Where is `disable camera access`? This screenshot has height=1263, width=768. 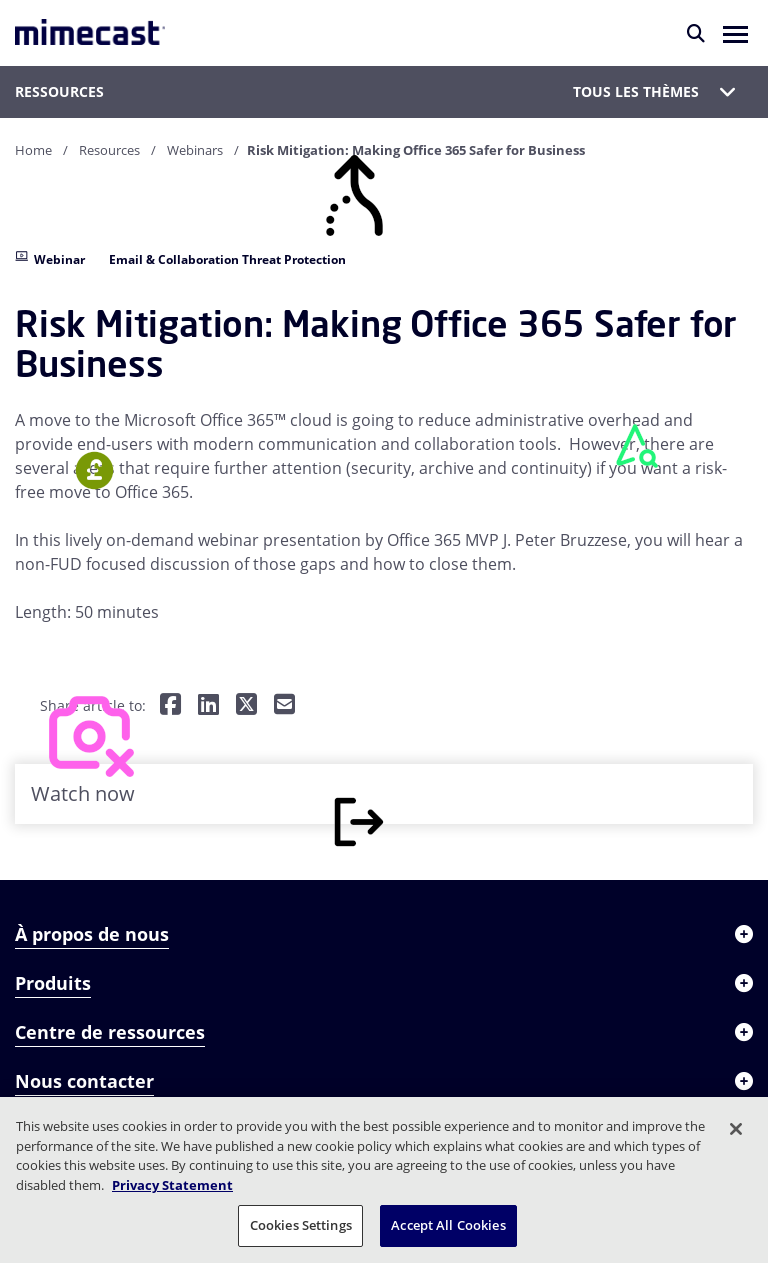
disable camera access is located at coordinates (89, 732).